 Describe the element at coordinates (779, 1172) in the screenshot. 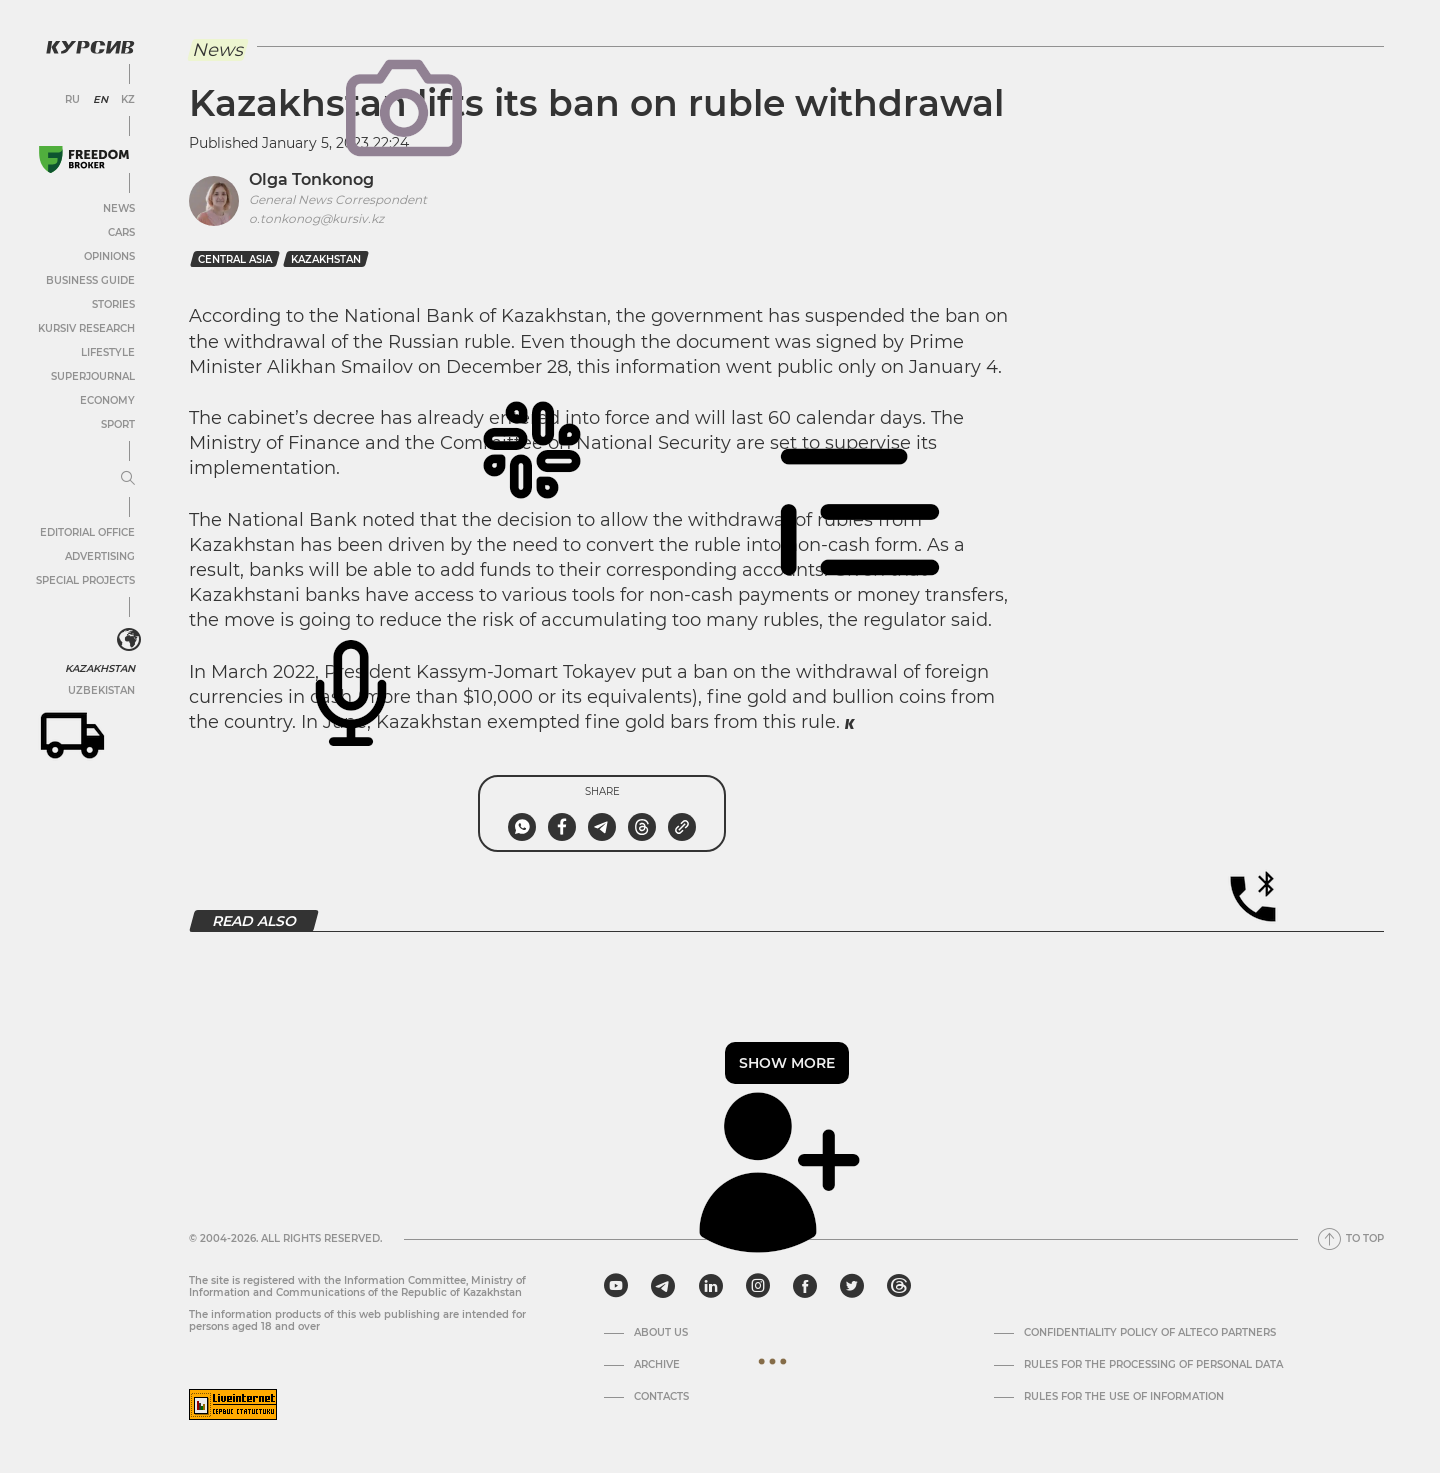

I see `add a new user or contact` at that location.